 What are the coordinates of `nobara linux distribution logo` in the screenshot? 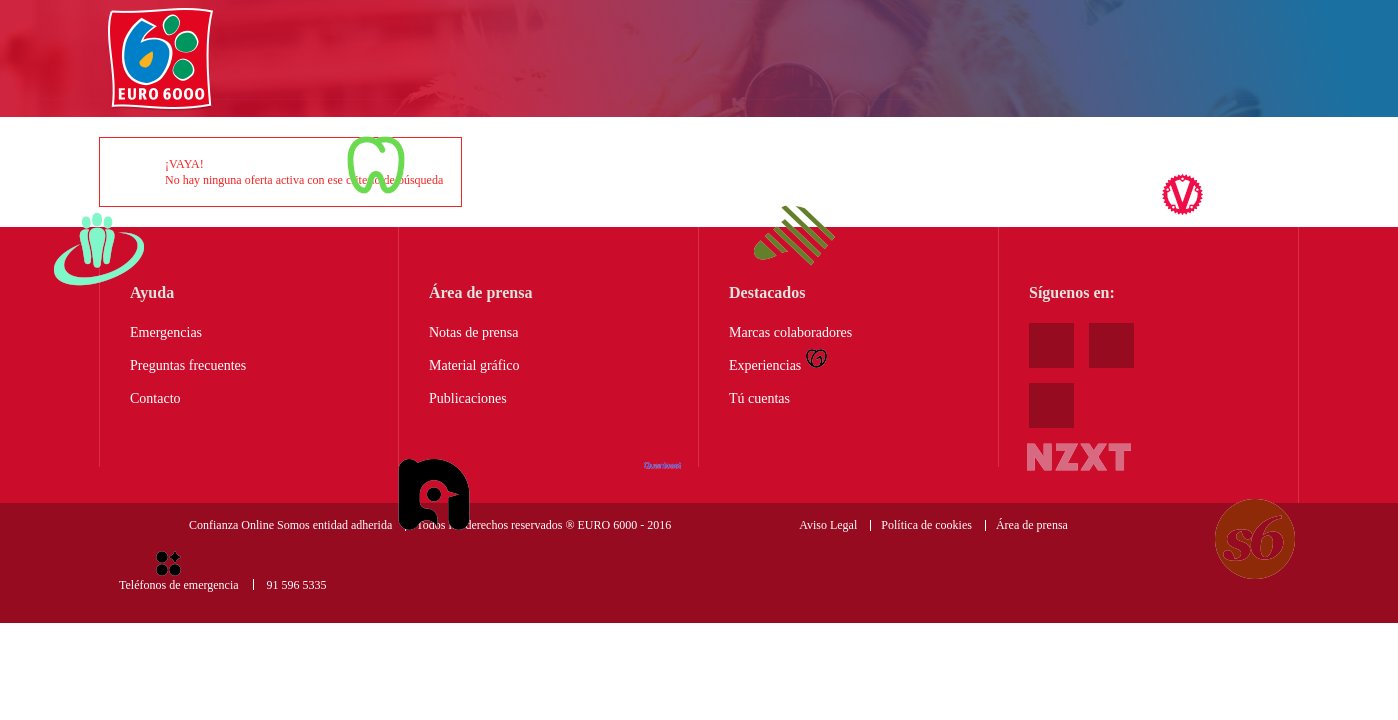 It's located at (434, 495).